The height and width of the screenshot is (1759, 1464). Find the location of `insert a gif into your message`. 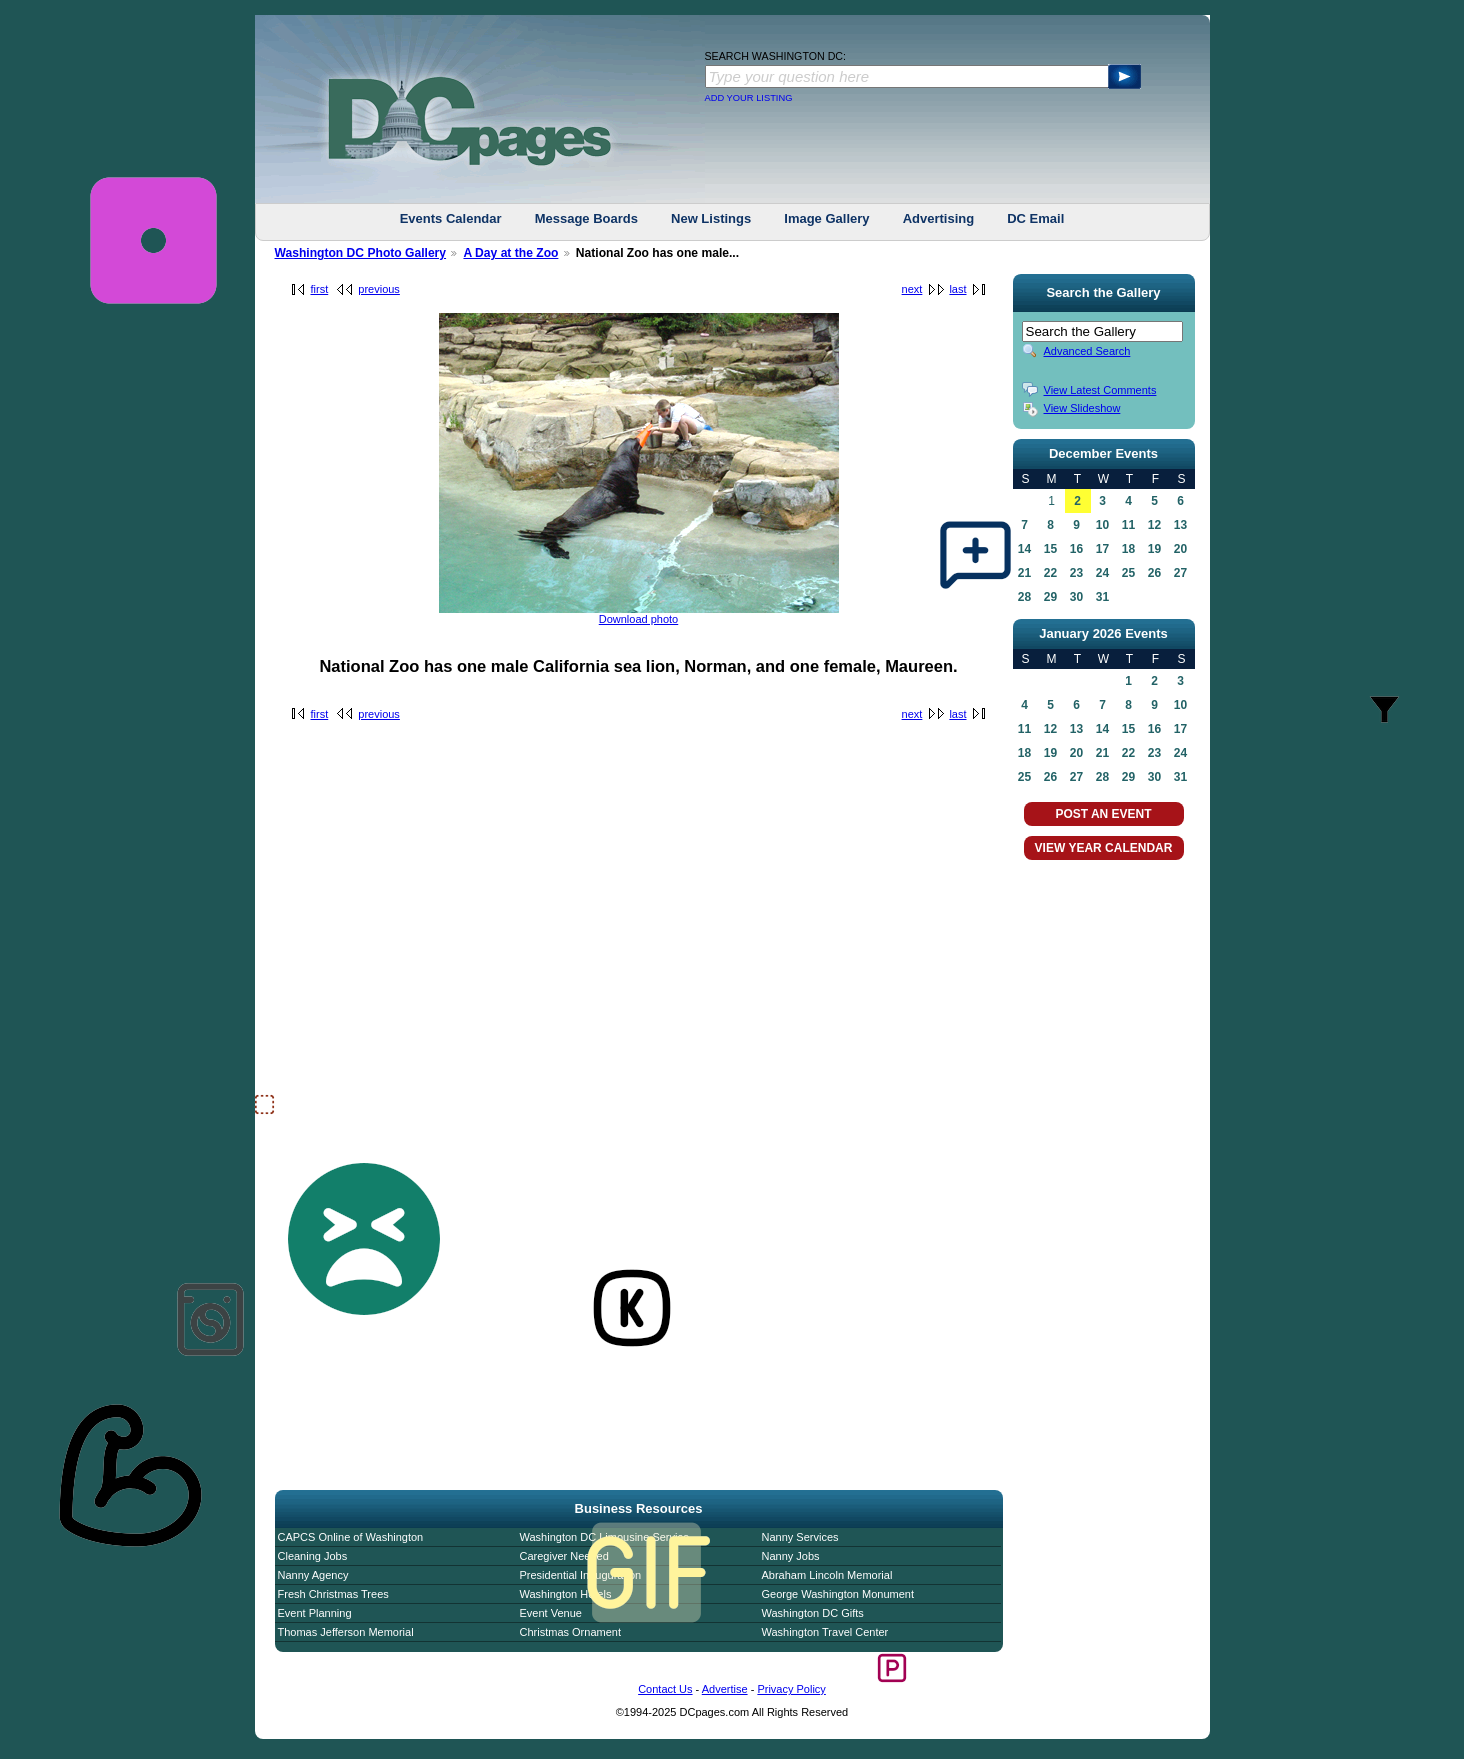

insert a gif into your message is located at coordinates (646, 1572).